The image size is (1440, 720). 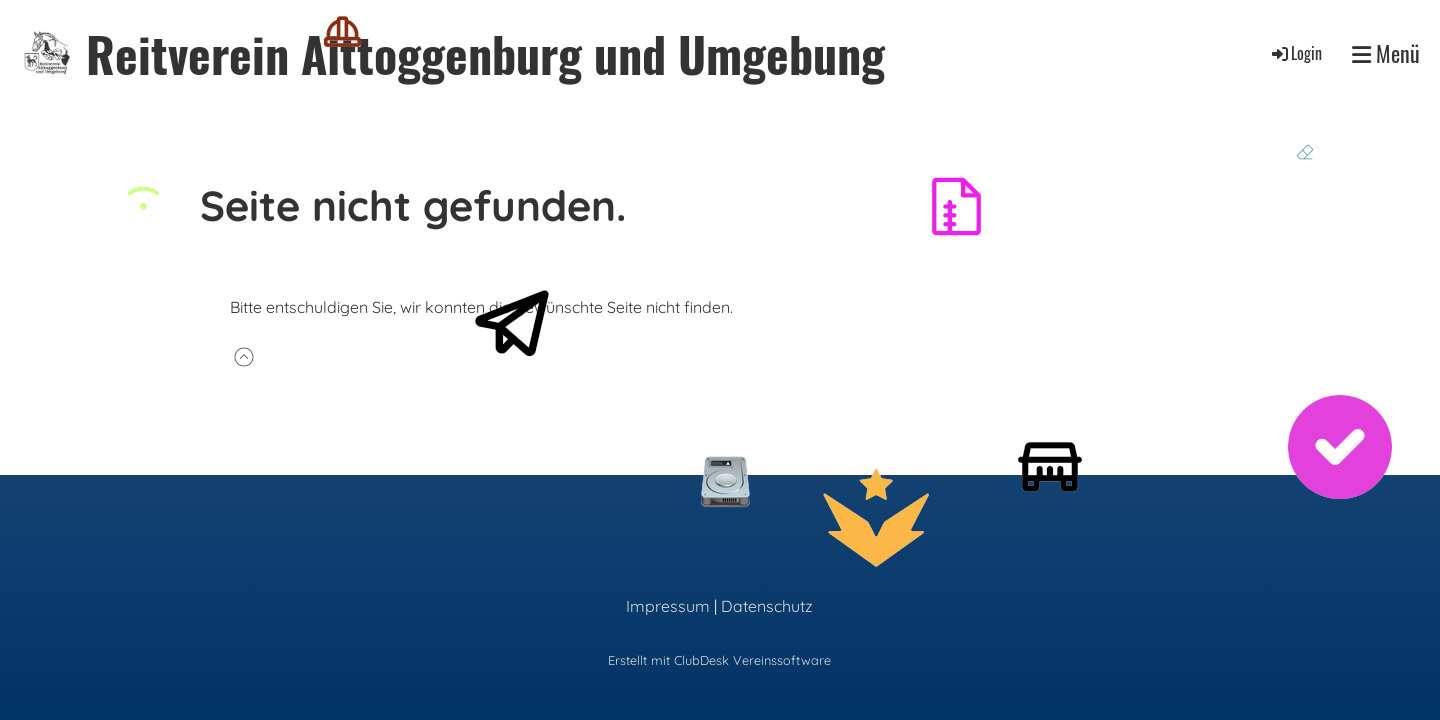 What do you see at coordinates (1305, 152) in the screenshot?
I see `erase or clear content` at bounding box center [1305, 152].